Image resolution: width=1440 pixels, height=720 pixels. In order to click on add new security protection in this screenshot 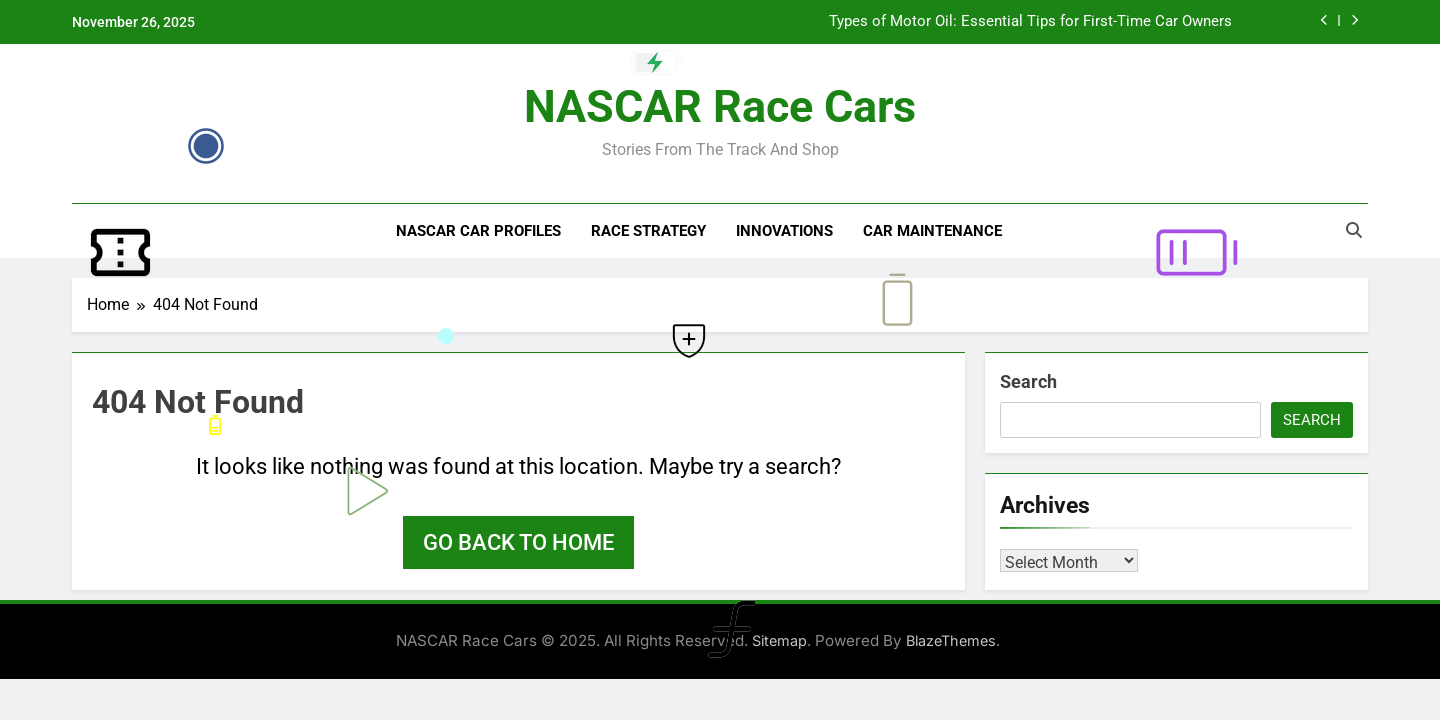, I will do `click(689, 339)`.